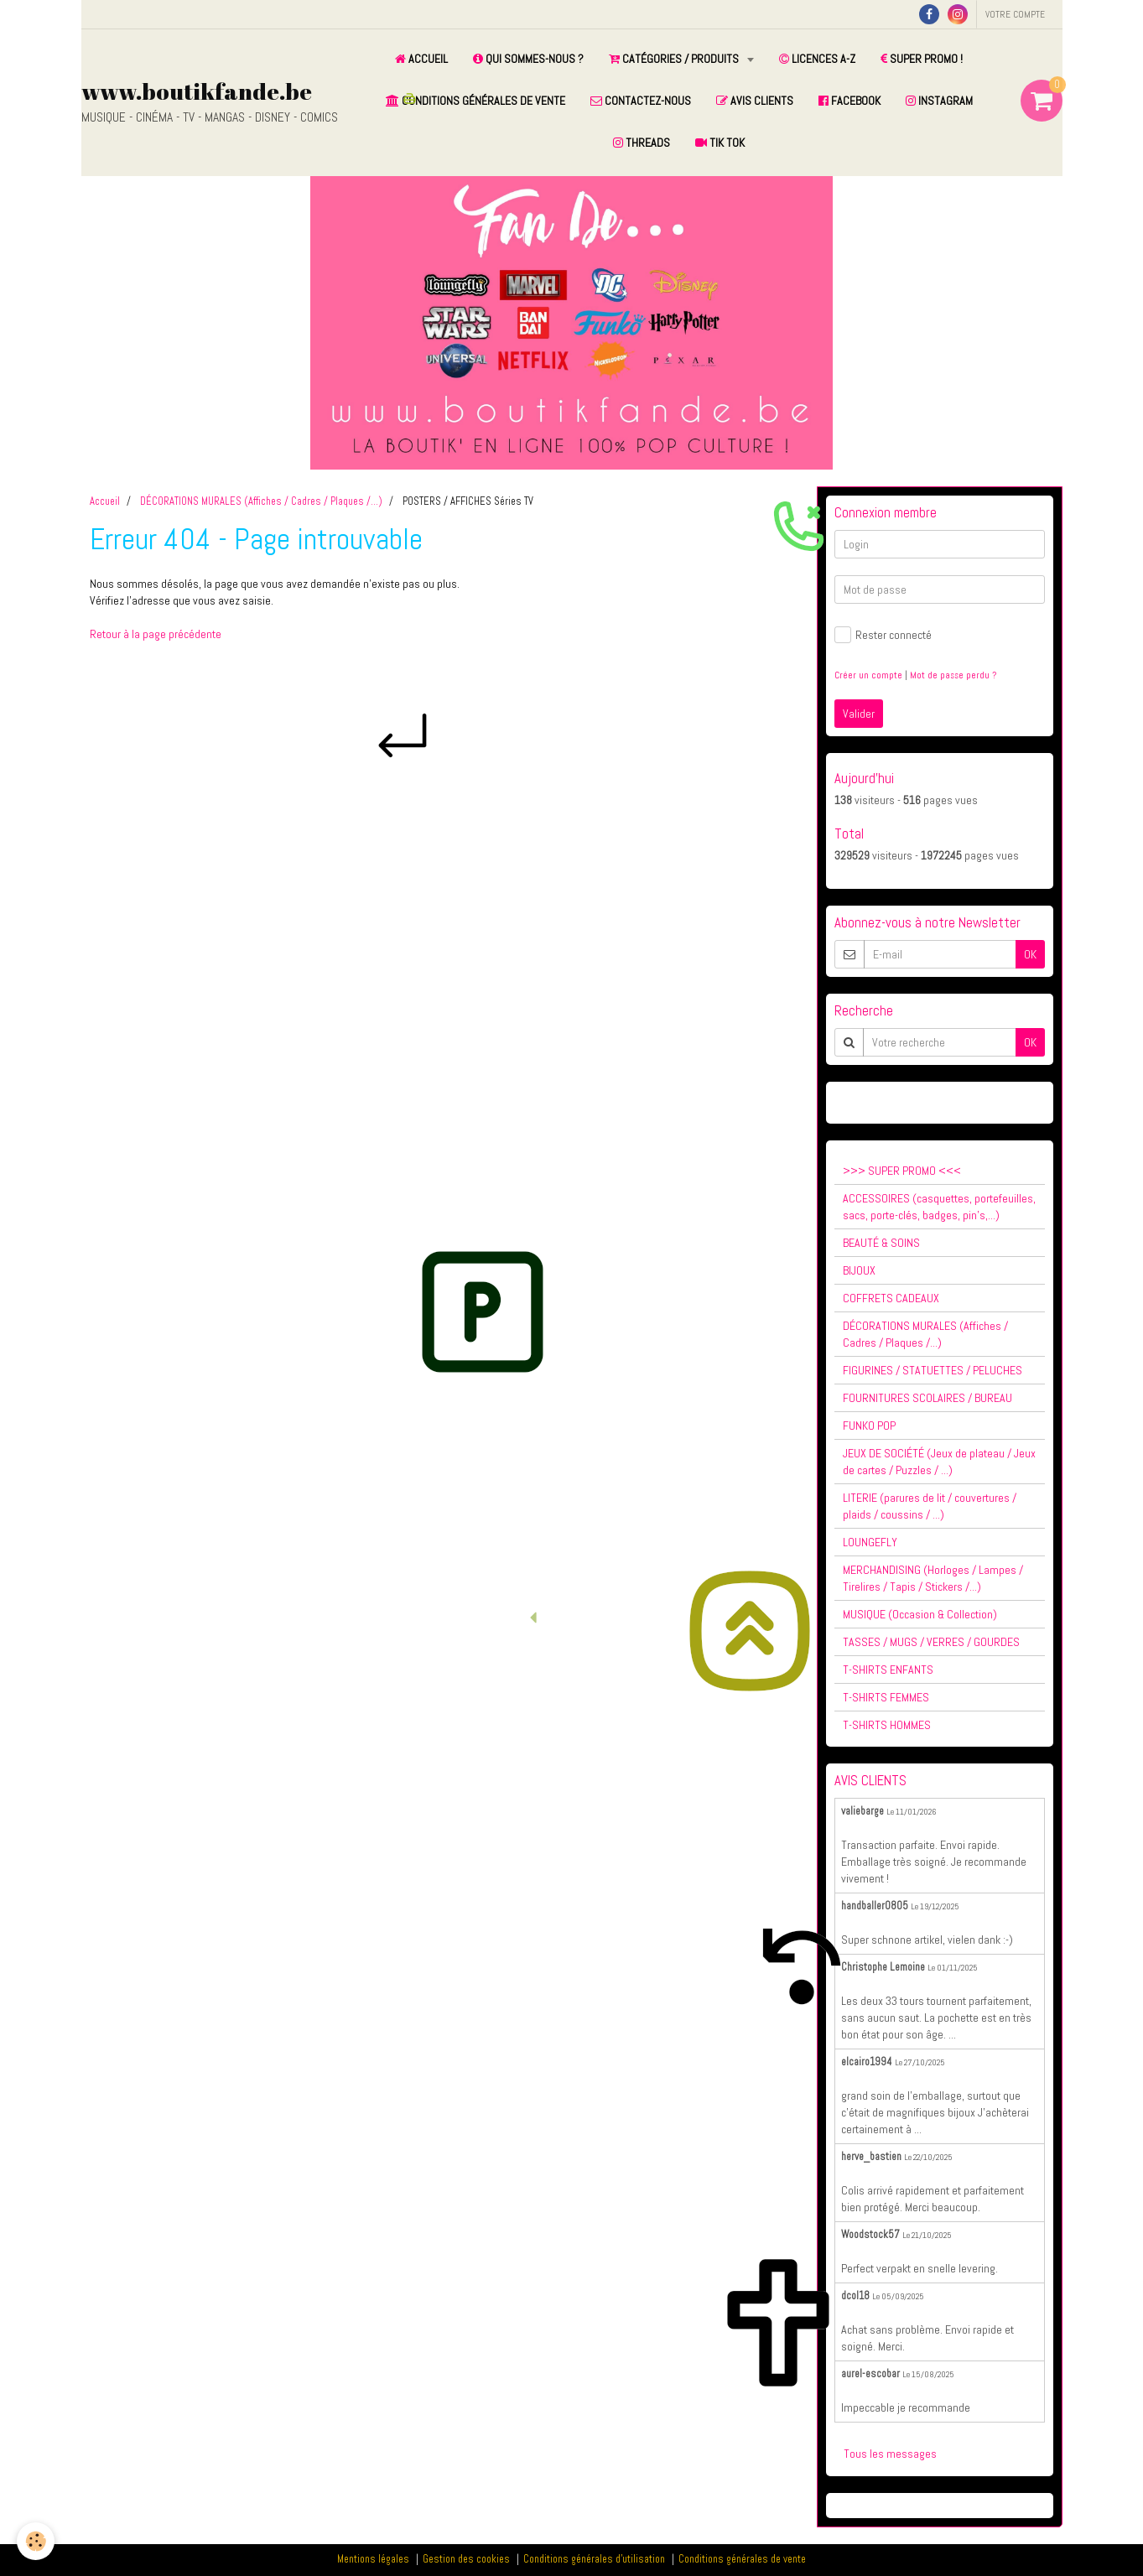  What do you see at coordinates (534, 1618) in the screenshot?
I see `go back to the previous screen` at bounding box center [534, 1618].